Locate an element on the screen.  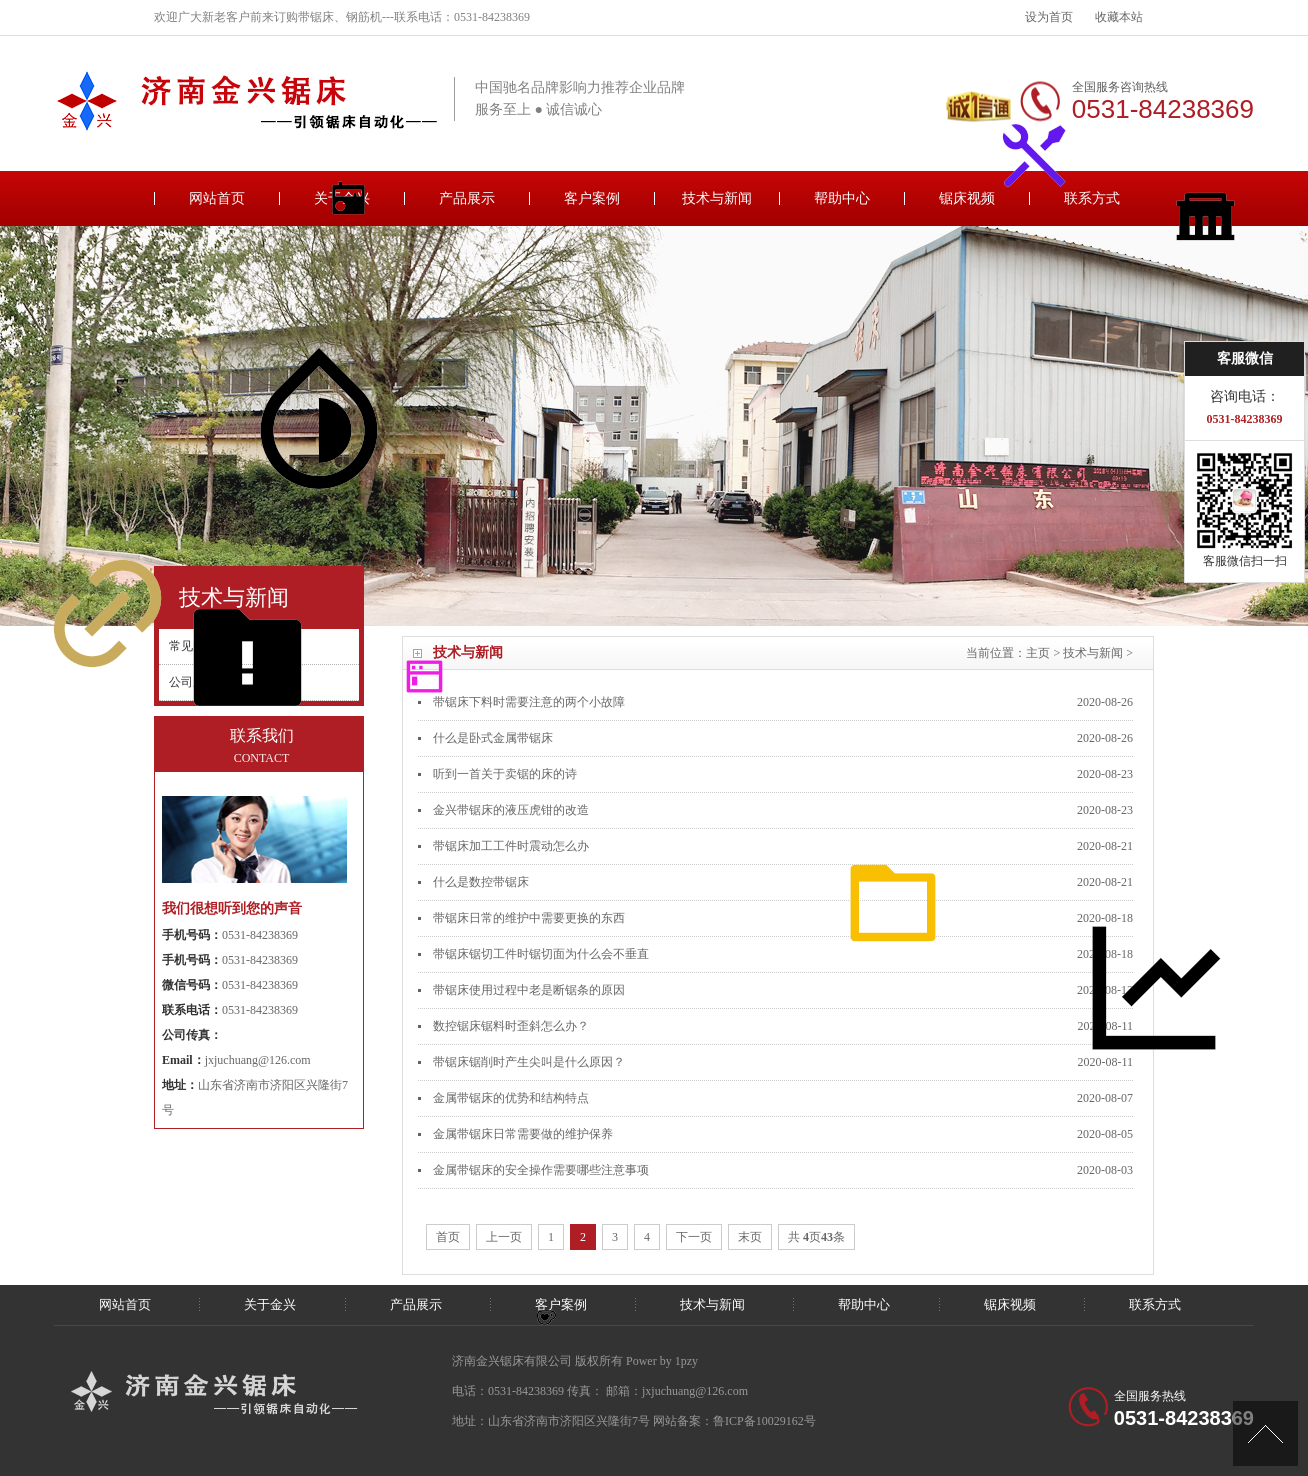
folder contains items that need attention is located at coordinates (247, 657).